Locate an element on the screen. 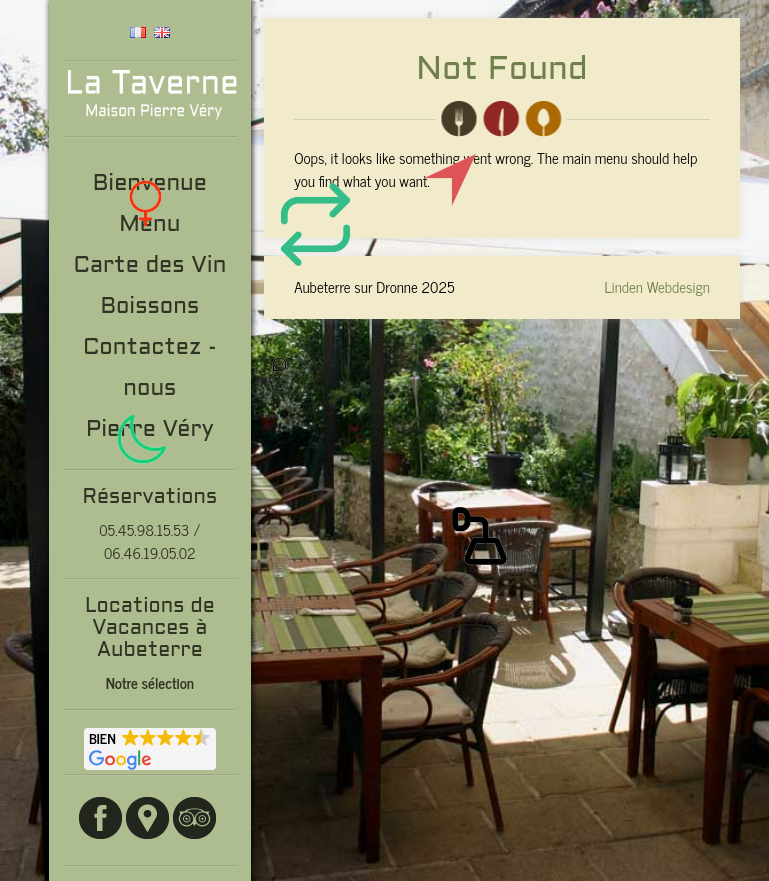 The height and width of the screenshot is (881, 769). open chat or messaging is located at coordinates (279, 364).